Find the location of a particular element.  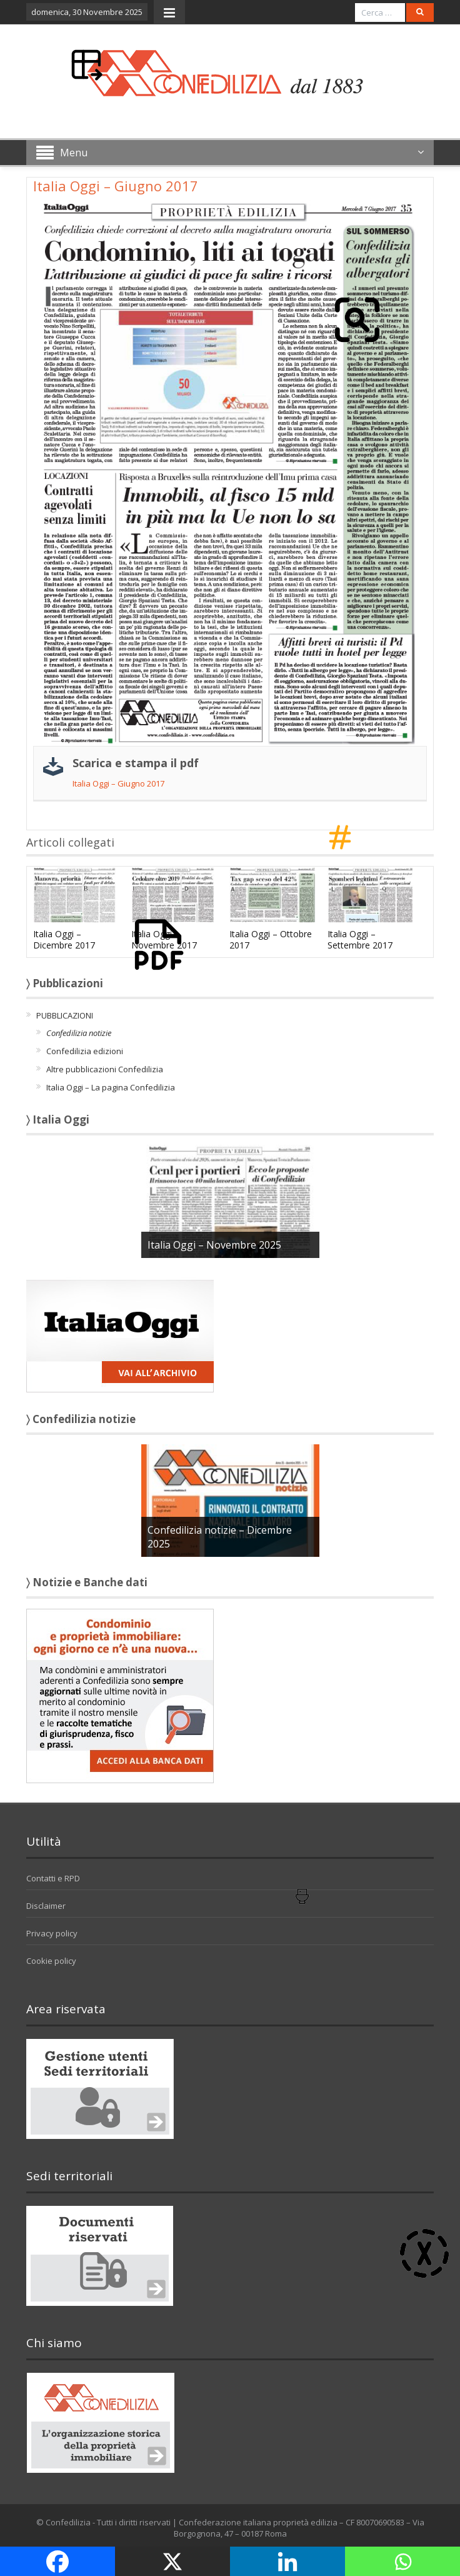

export table data to external file is located at coordinates (86, 64).